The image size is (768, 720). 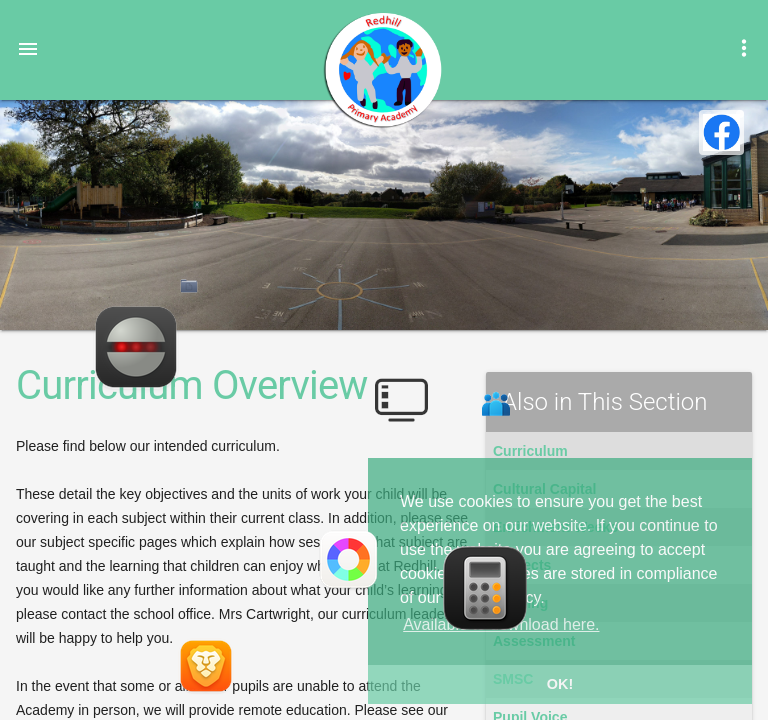 I want to click on open the calculator app, so click(x=485, y=588).